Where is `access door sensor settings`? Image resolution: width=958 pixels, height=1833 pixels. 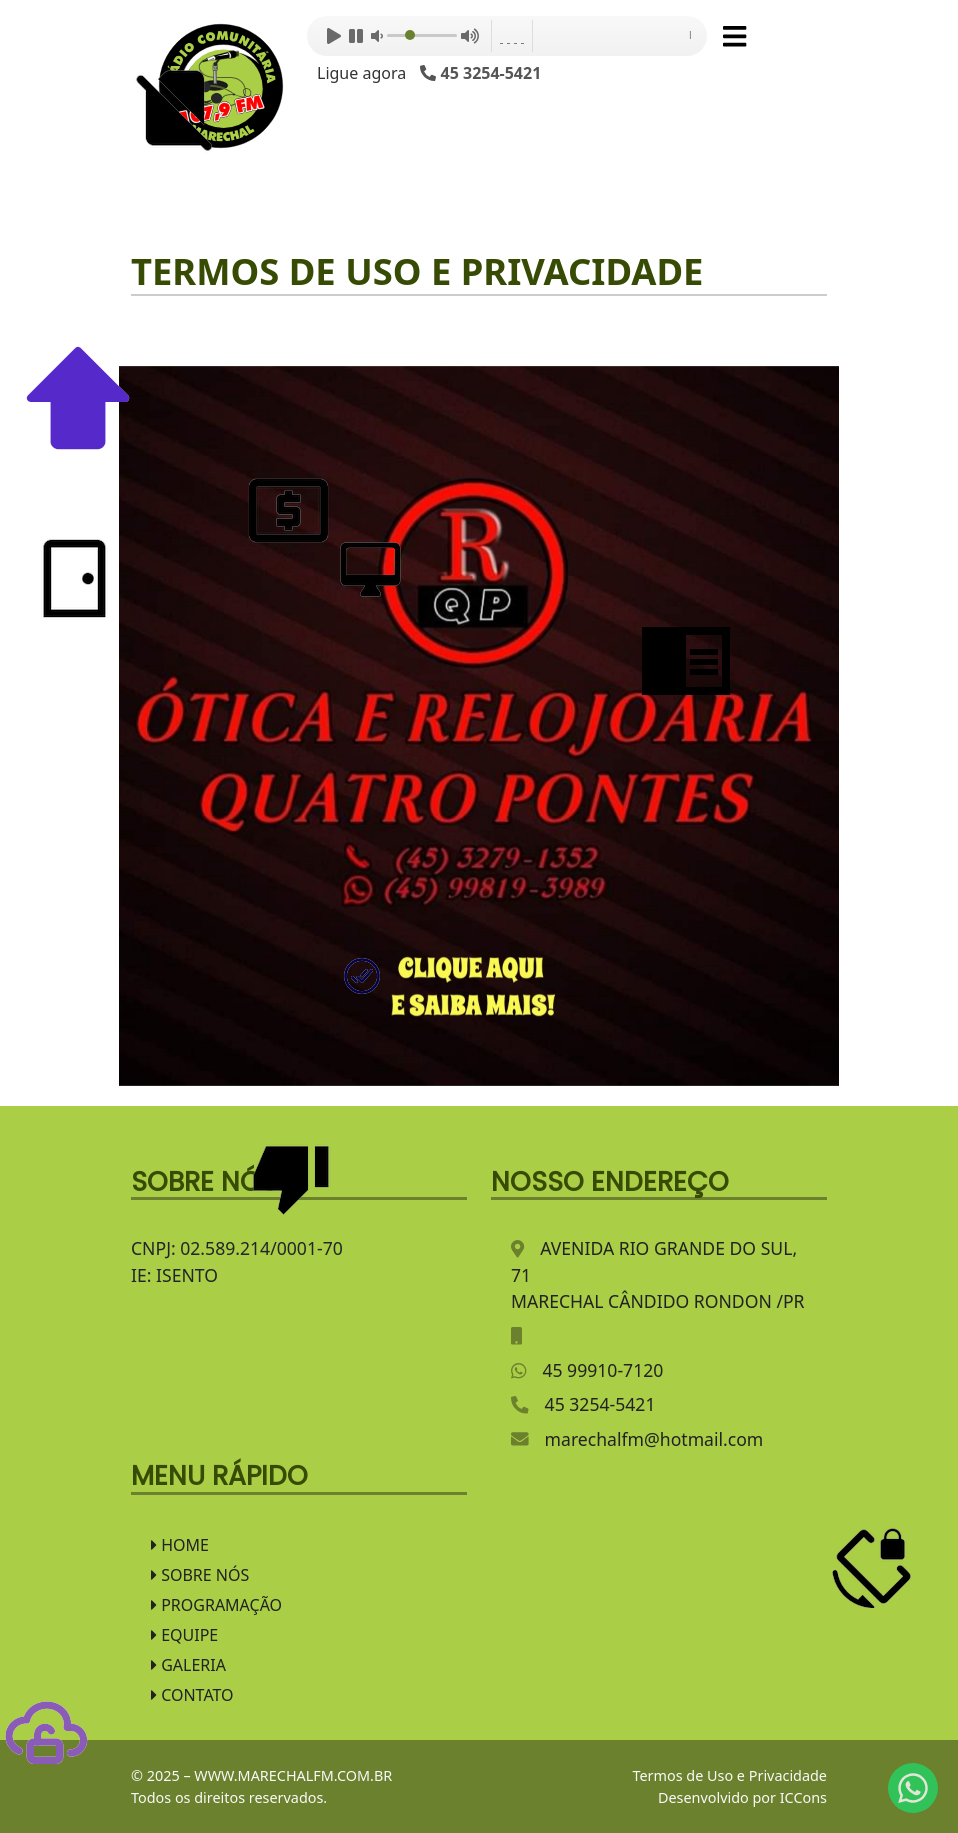
access door sensor settings is located at coordinates (74, 578).